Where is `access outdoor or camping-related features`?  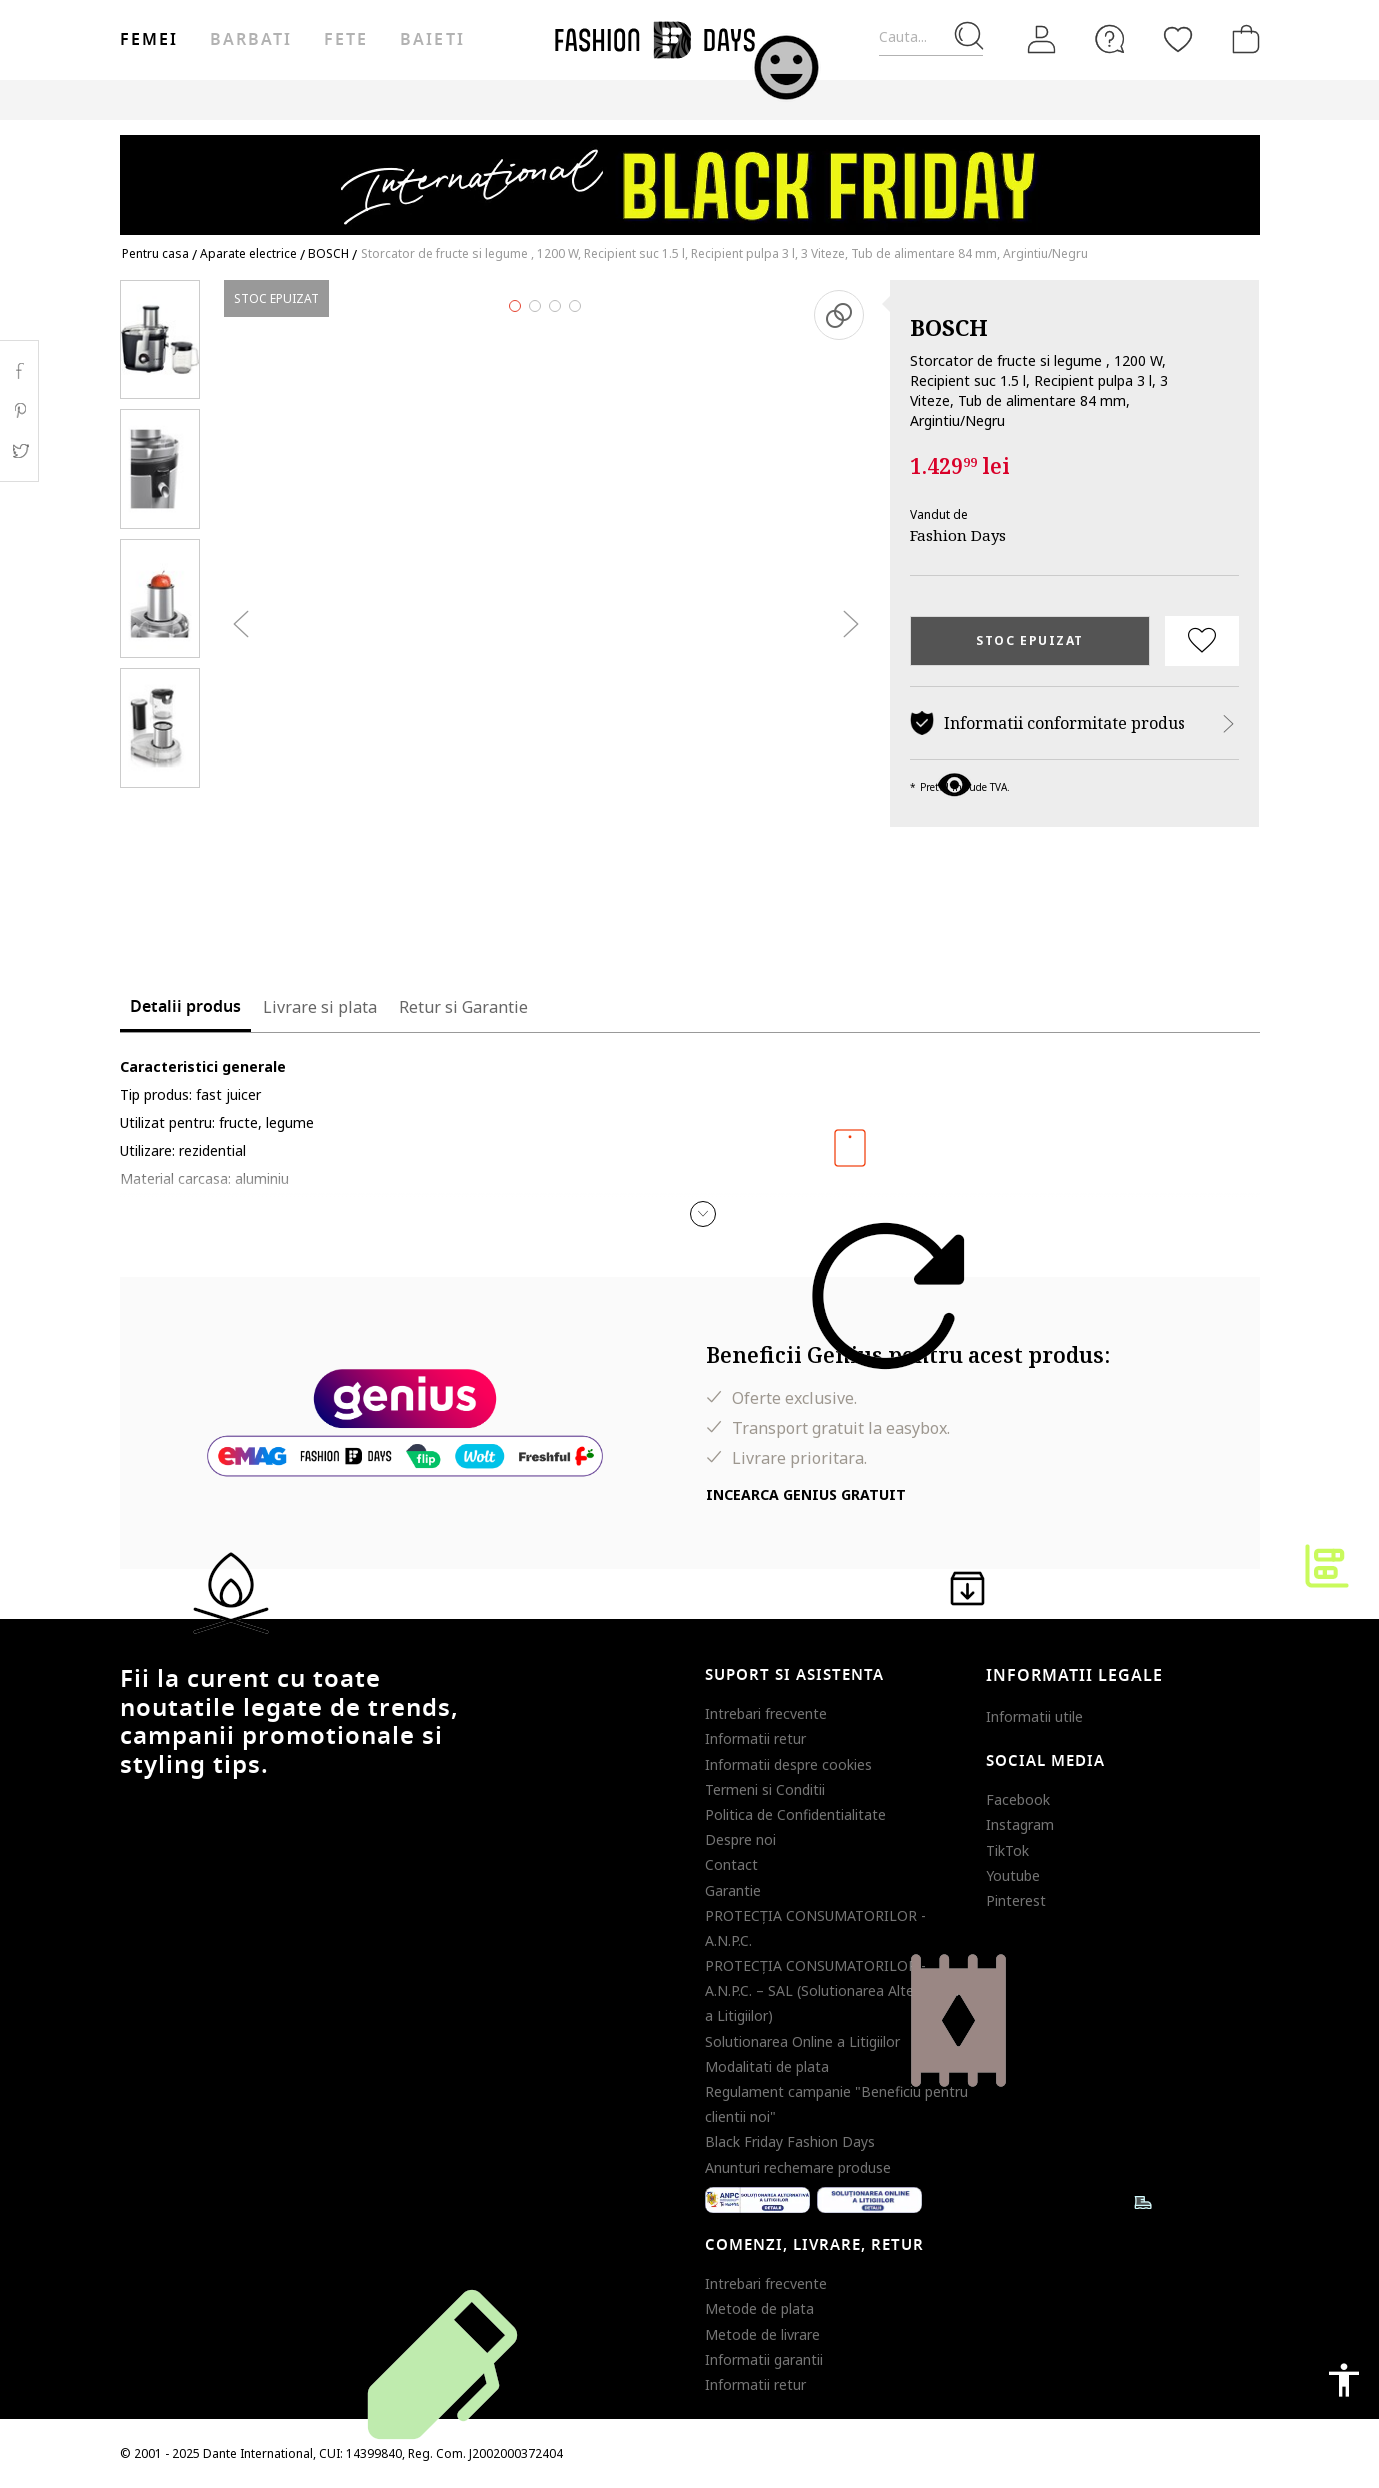
access outdoor or camping-related features is located at coordinates (231, 1593).